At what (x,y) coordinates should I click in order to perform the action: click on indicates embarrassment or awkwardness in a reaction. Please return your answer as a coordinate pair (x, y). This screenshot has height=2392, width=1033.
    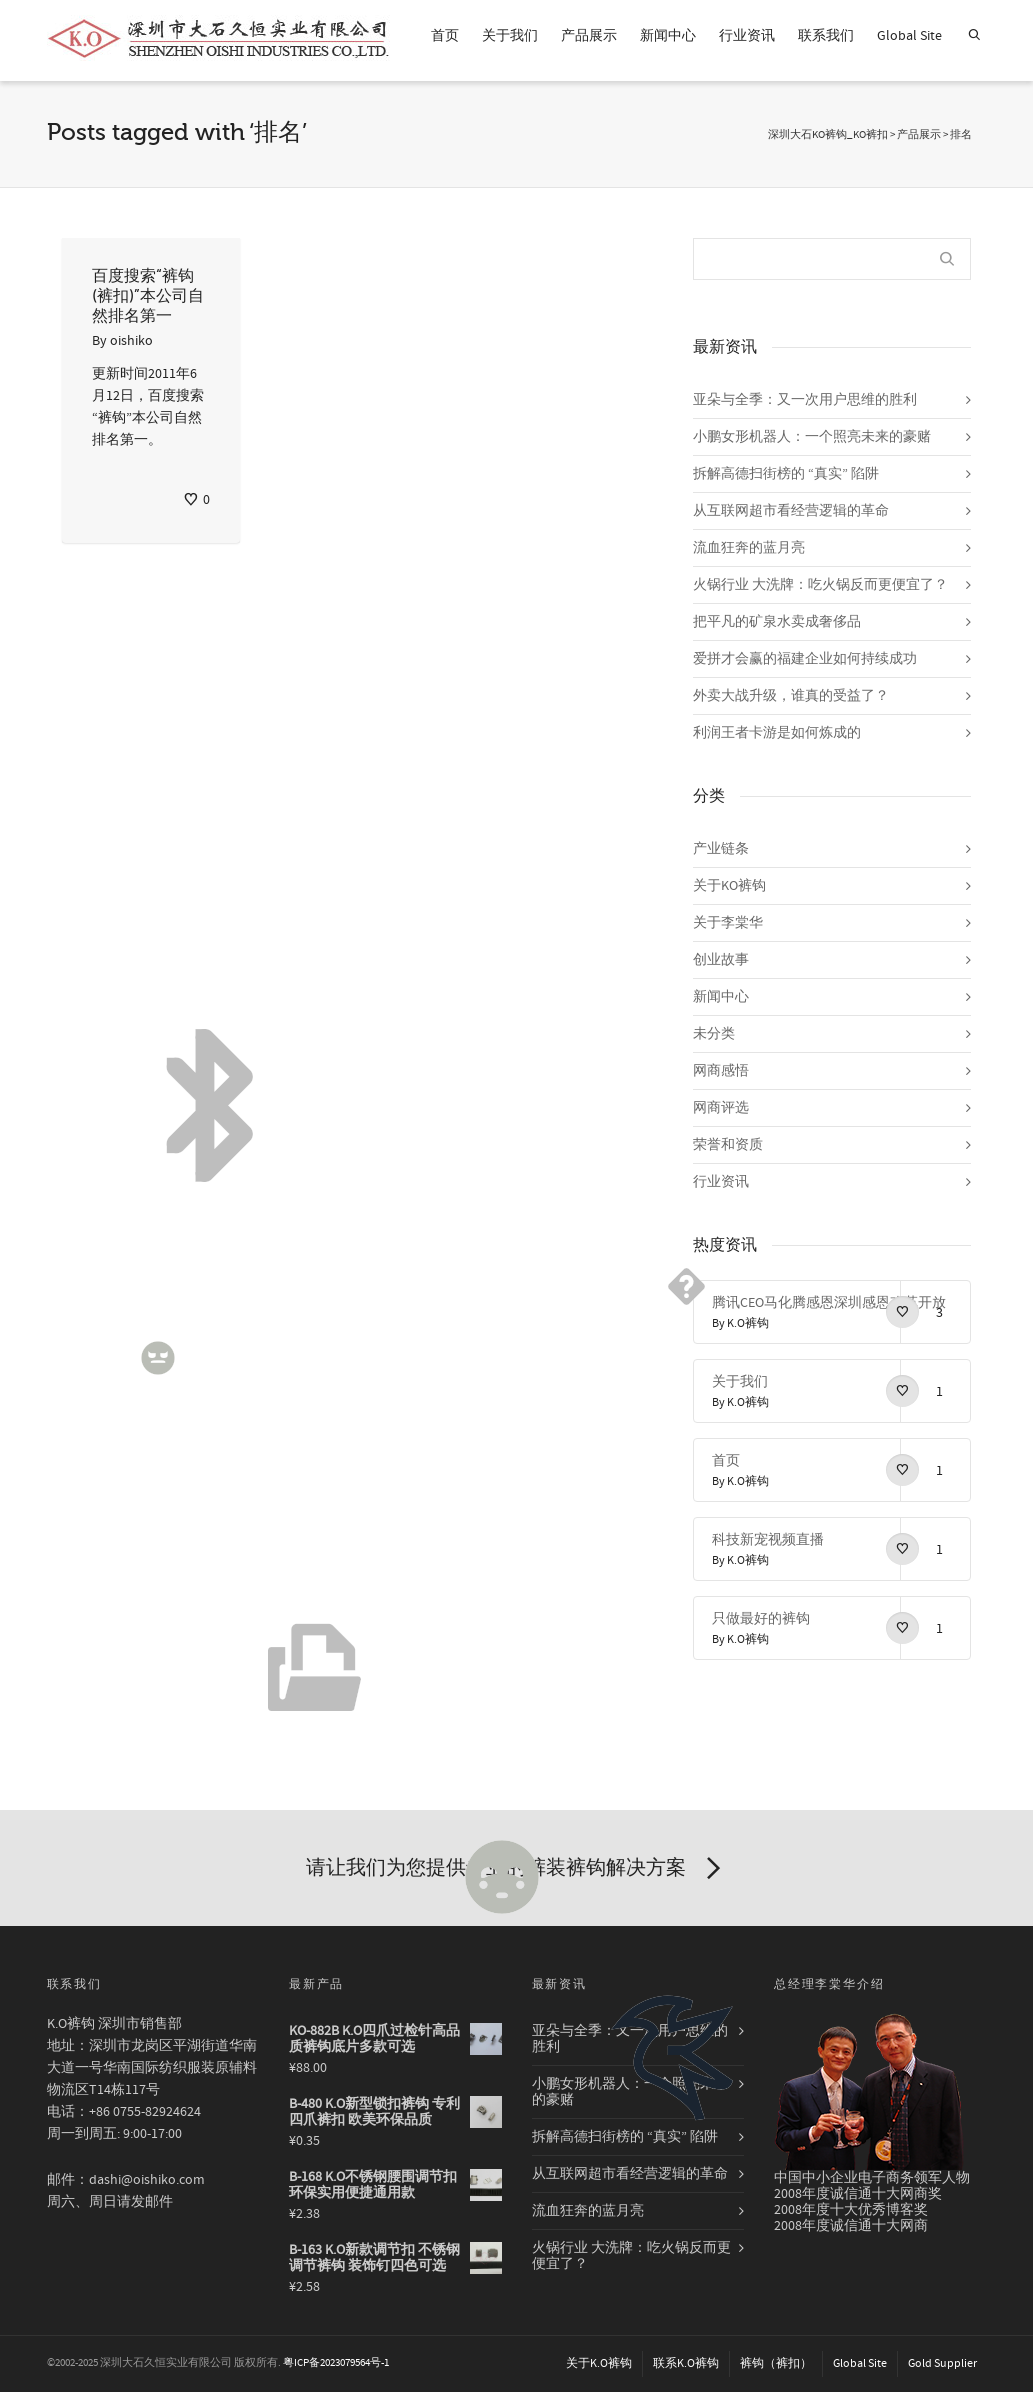
    Looking at the image, I should click on (502, 1877).